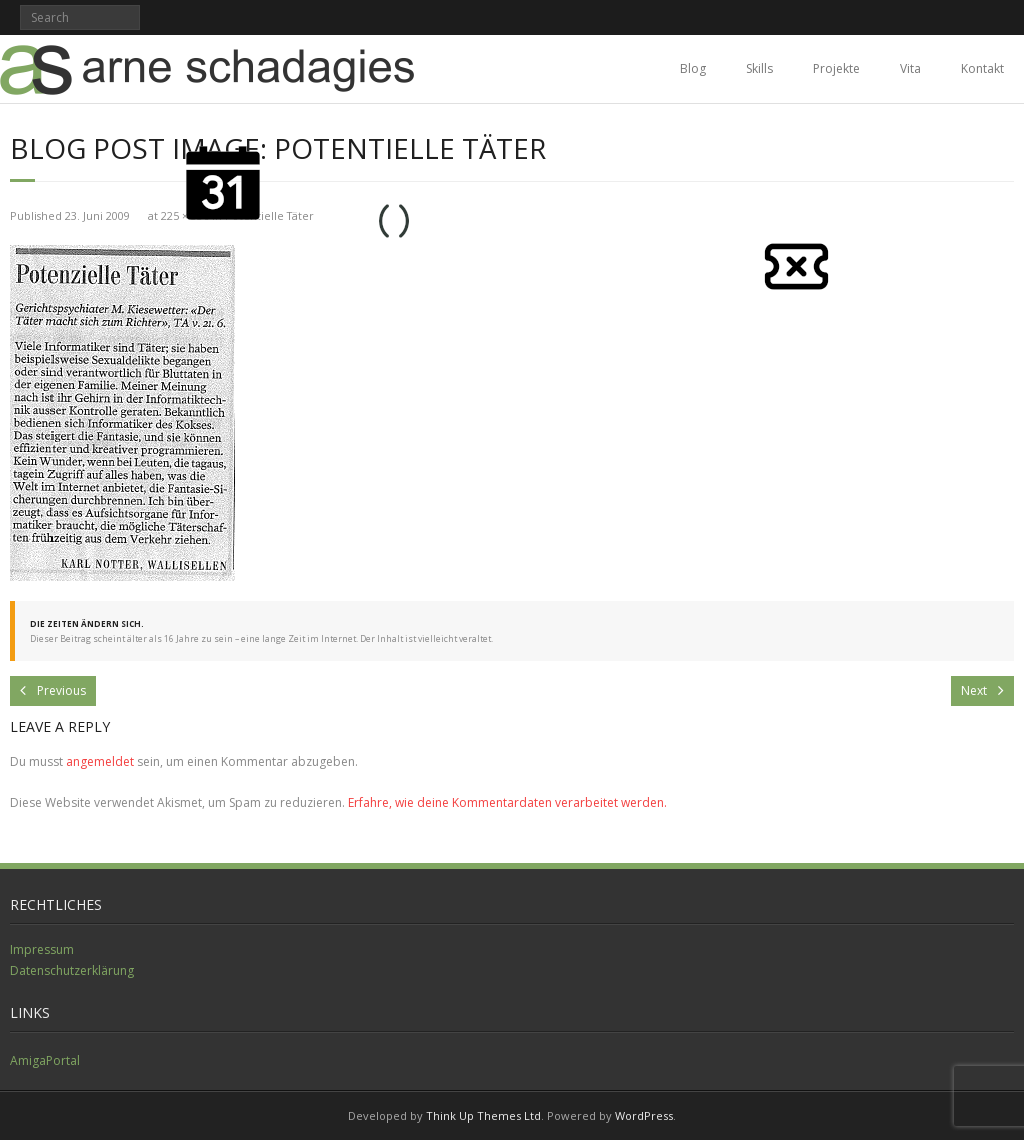  I want to click on cancel or remove a ticket, so click(796, 266).